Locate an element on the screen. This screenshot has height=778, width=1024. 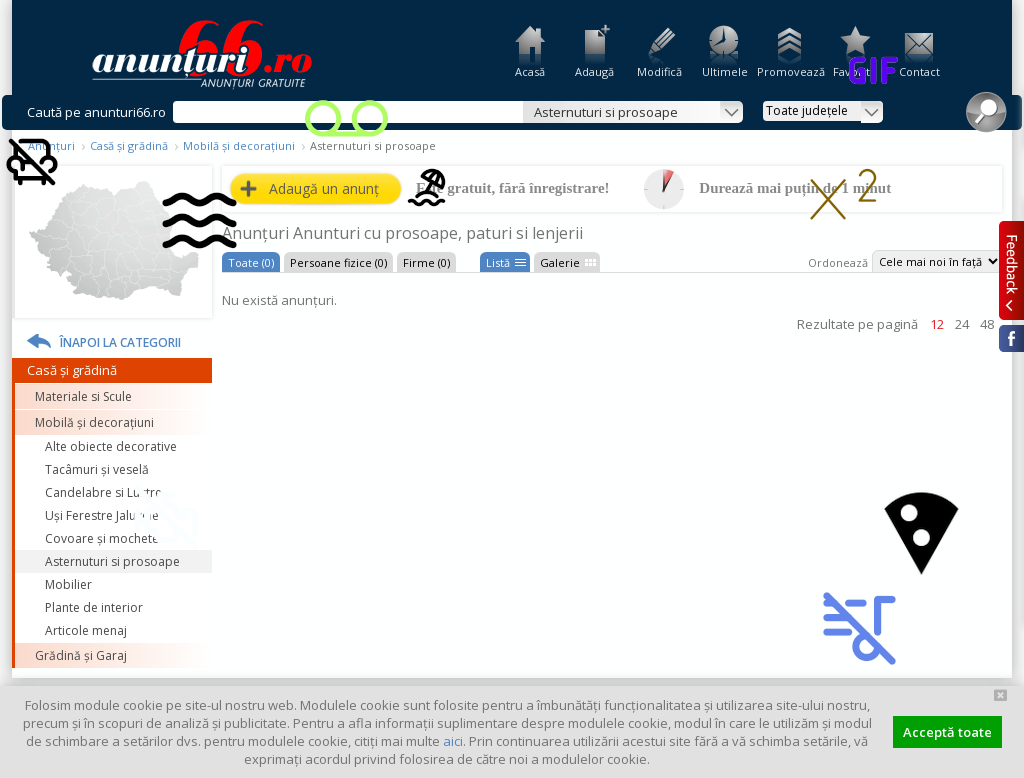
apply superscript formatting to selected text is located at coordinates (839, 195).